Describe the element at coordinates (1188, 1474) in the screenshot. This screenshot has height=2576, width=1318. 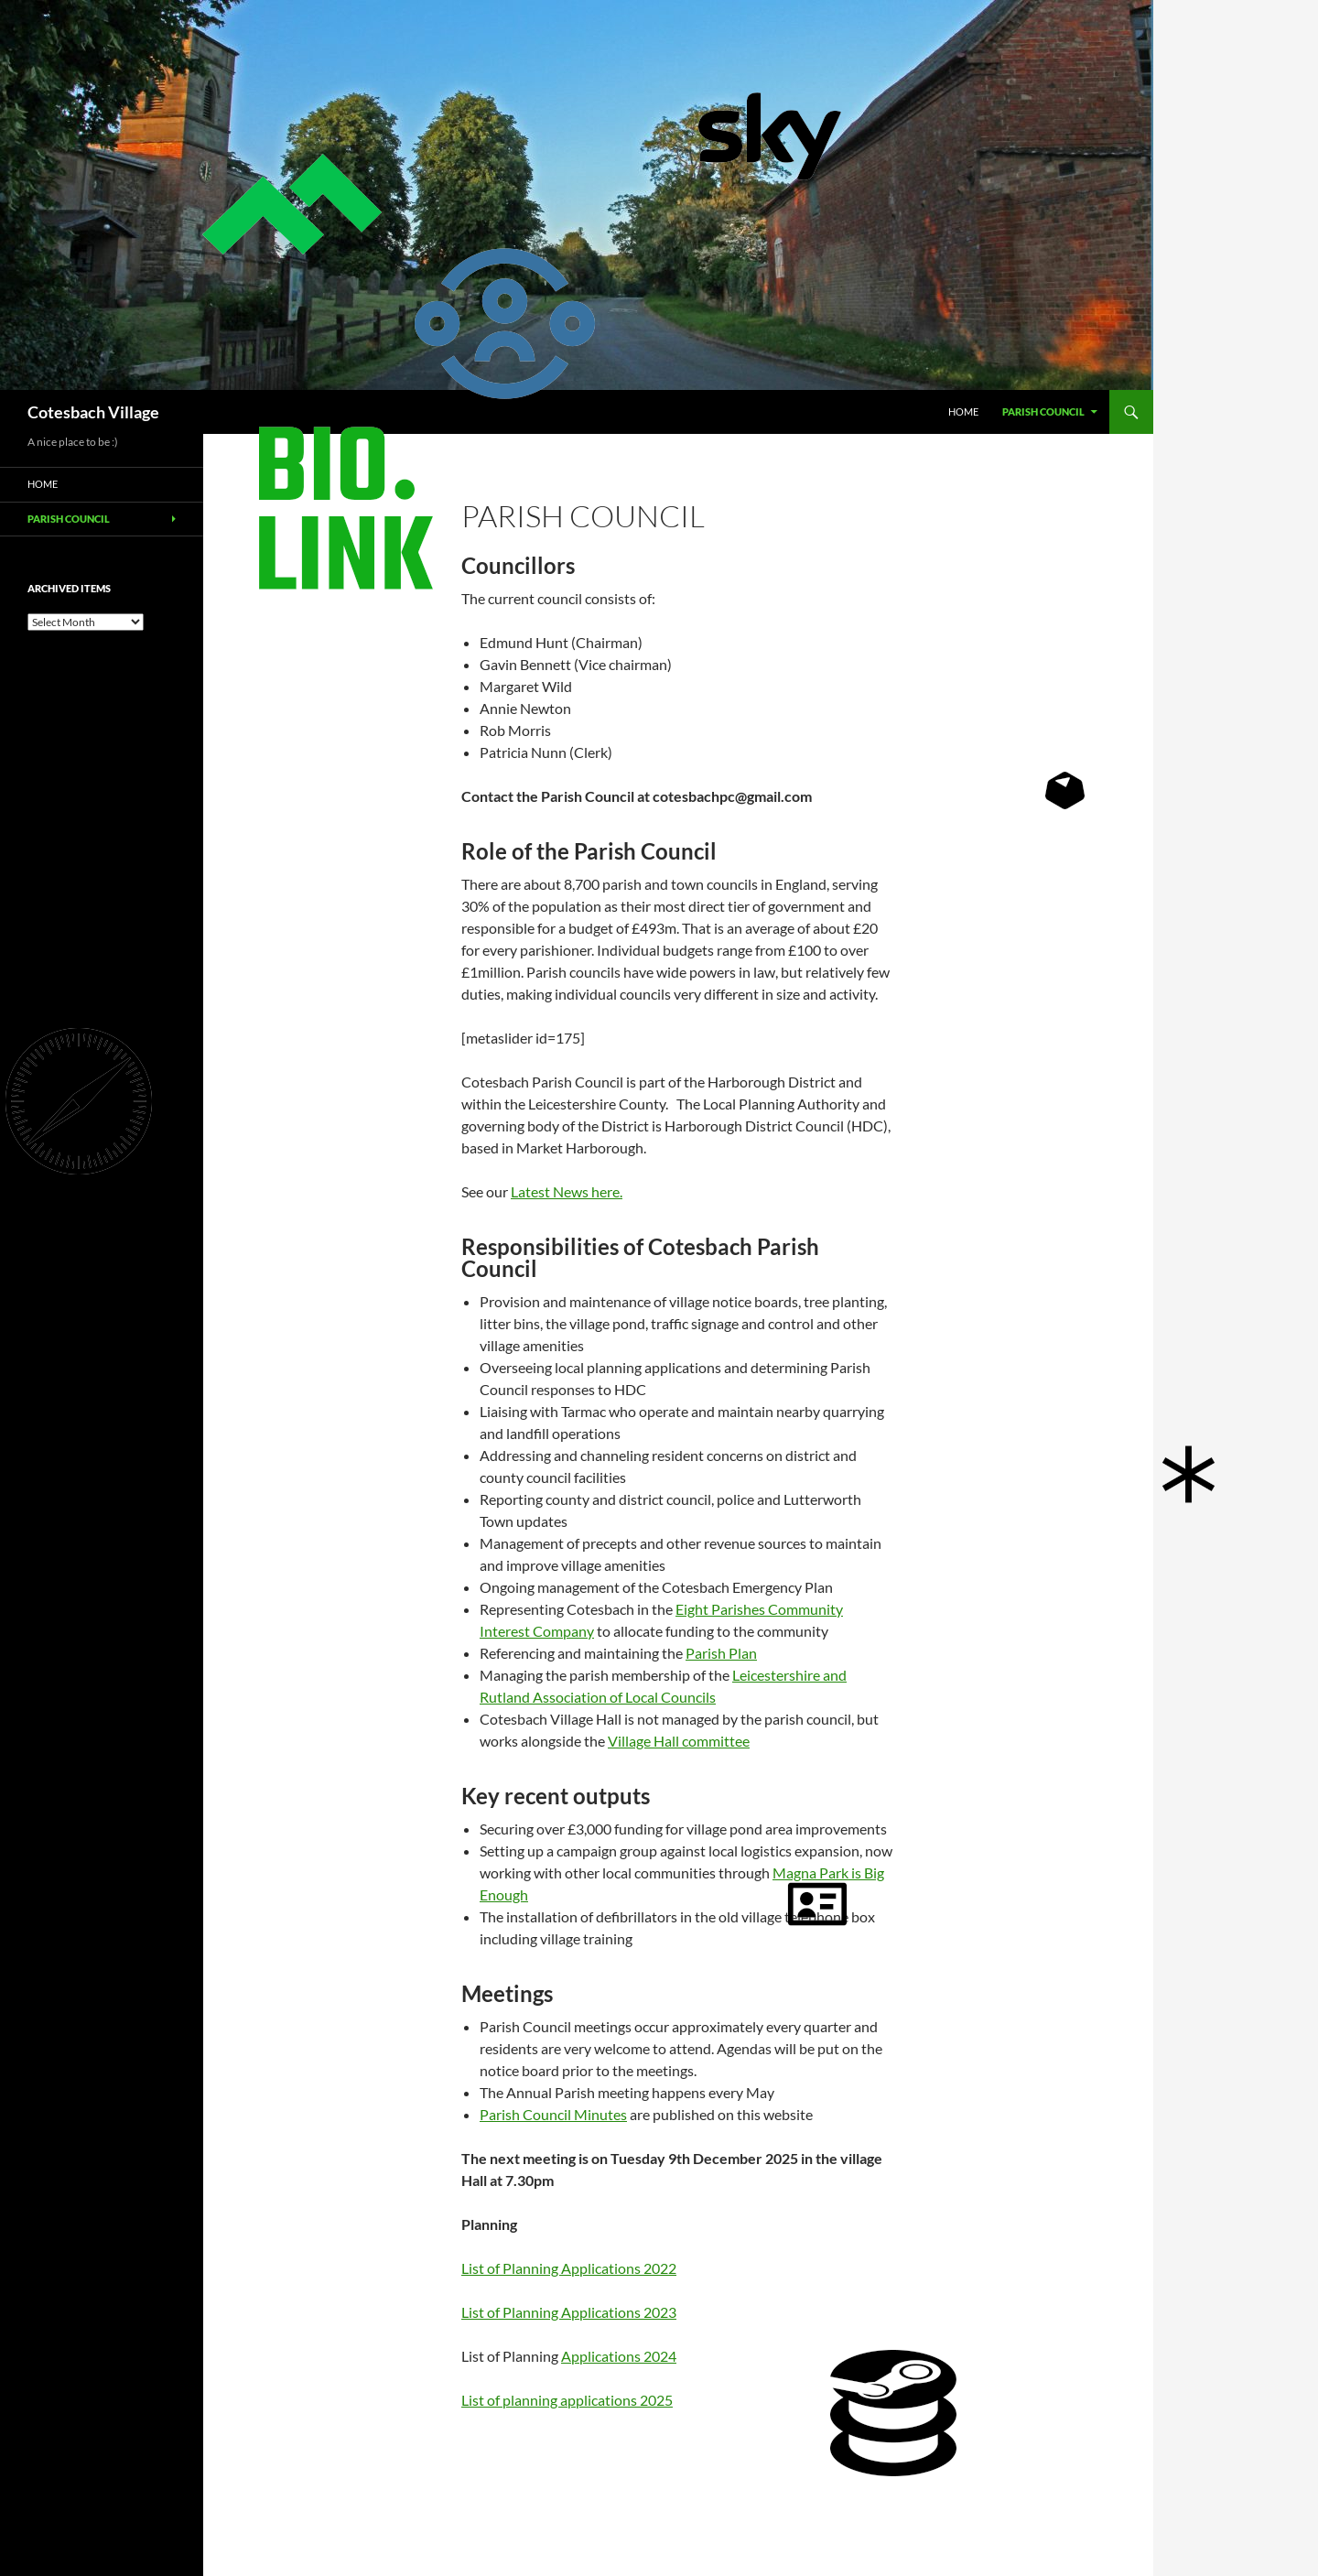
I see `indicates a required field in a form` at that location.